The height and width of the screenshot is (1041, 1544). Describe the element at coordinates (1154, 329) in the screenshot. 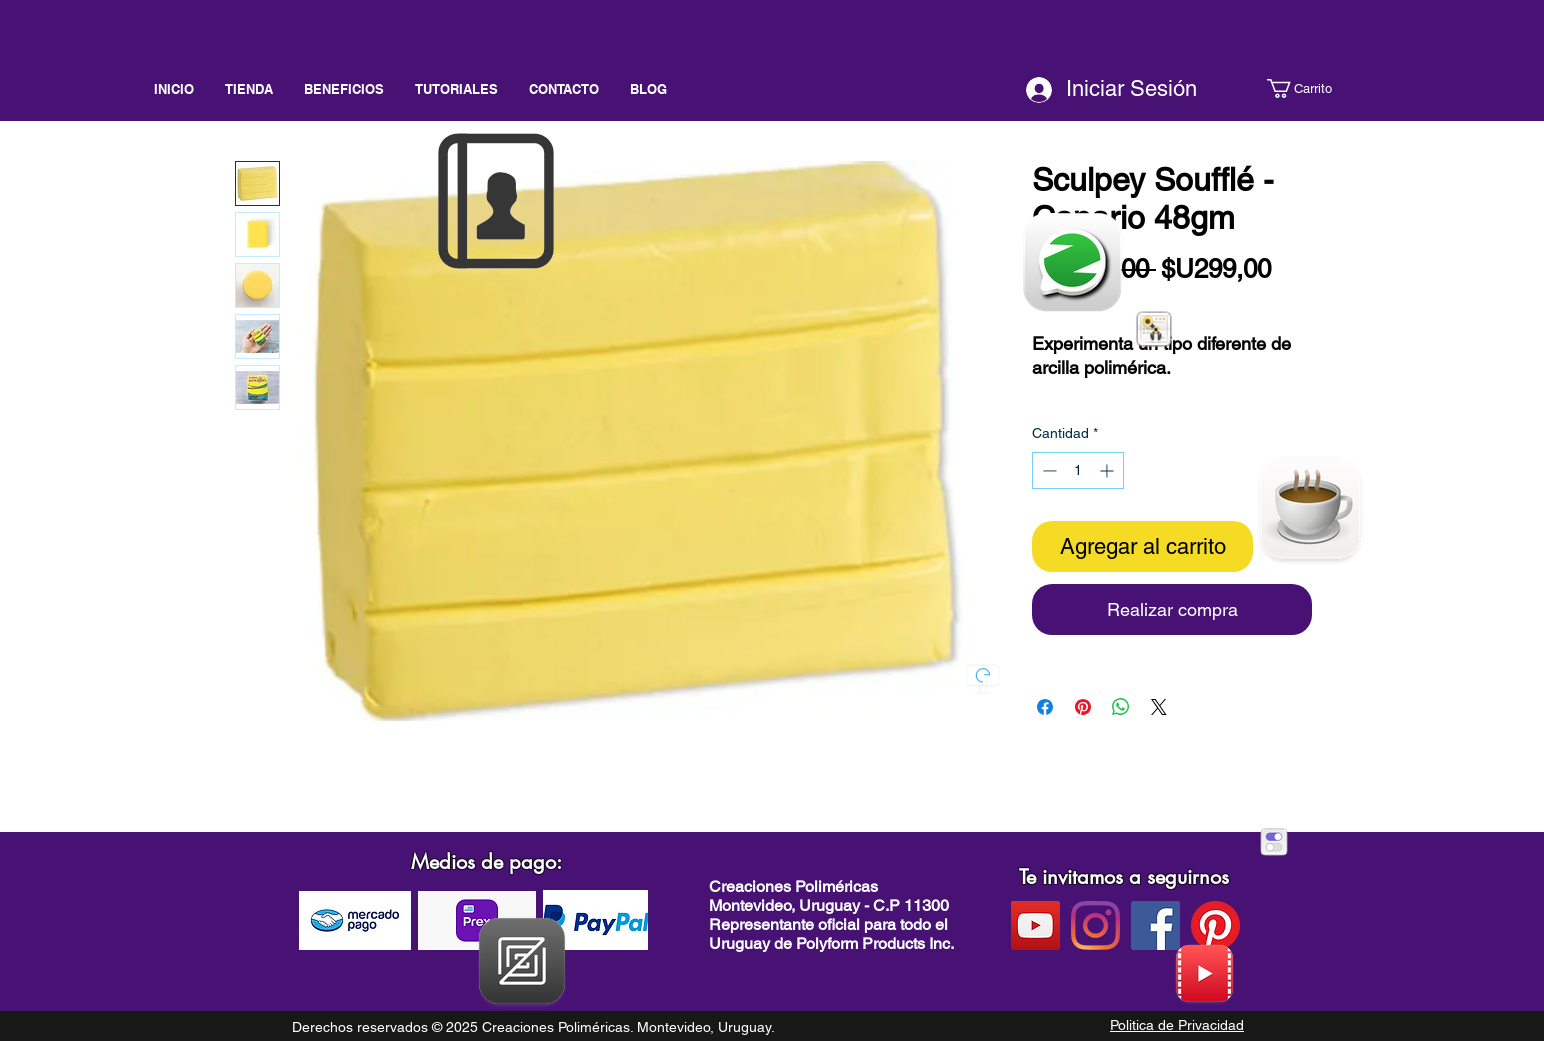

I see `open GNOME Builder development environment` at that location.